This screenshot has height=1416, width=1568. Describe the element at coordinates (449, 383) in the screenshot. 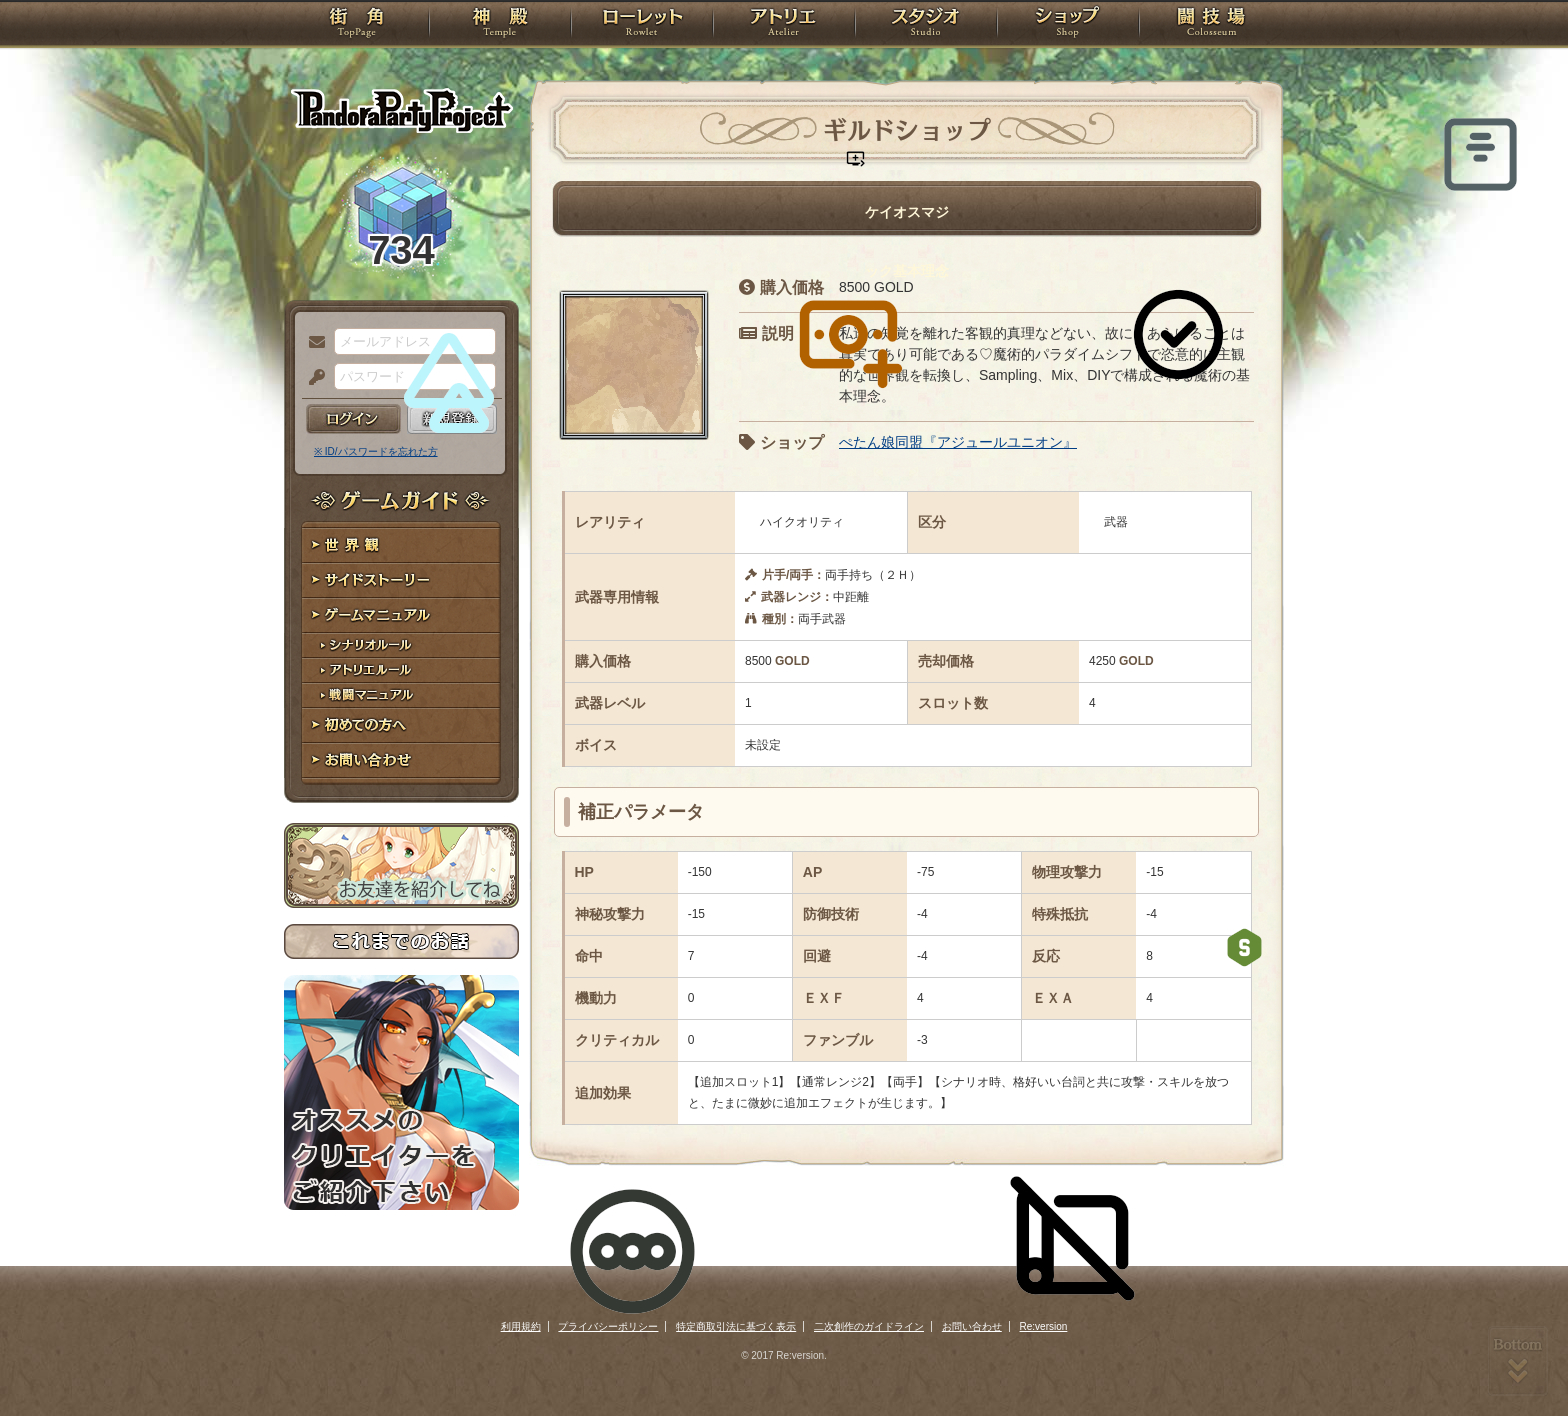

I see `navigate to previous or parent level` at that location.